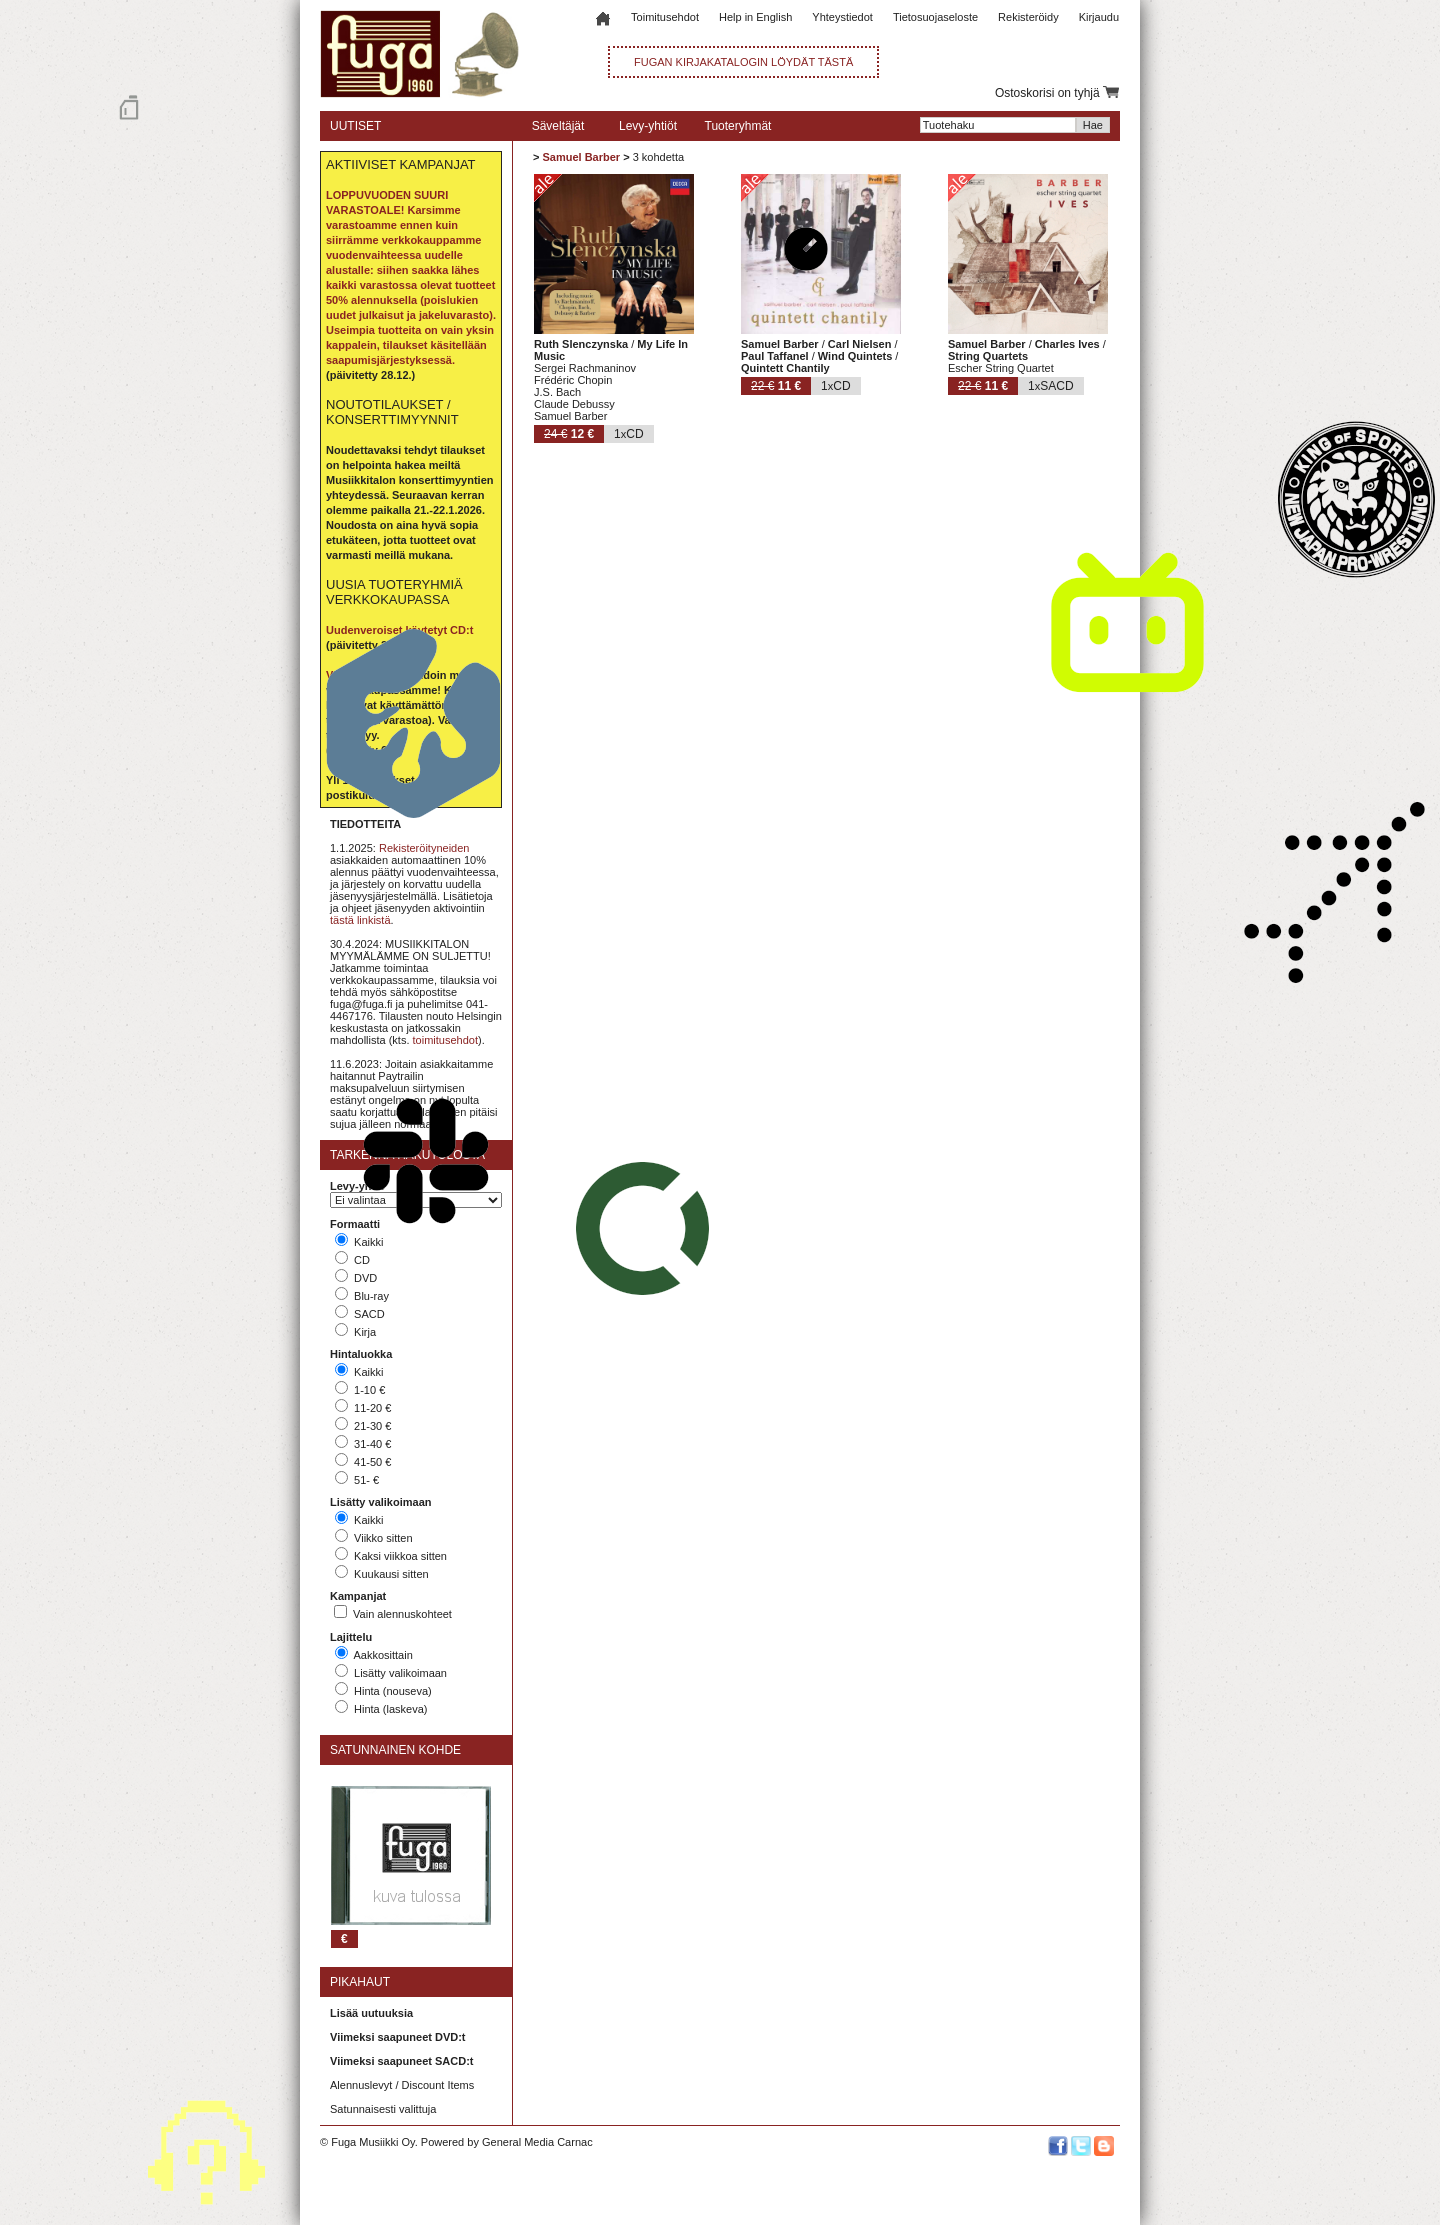  What do you see at coordinates (642, 1228) in the screenshot?
I see `visit open collective profile or page` at bounding box center [642, 1228].